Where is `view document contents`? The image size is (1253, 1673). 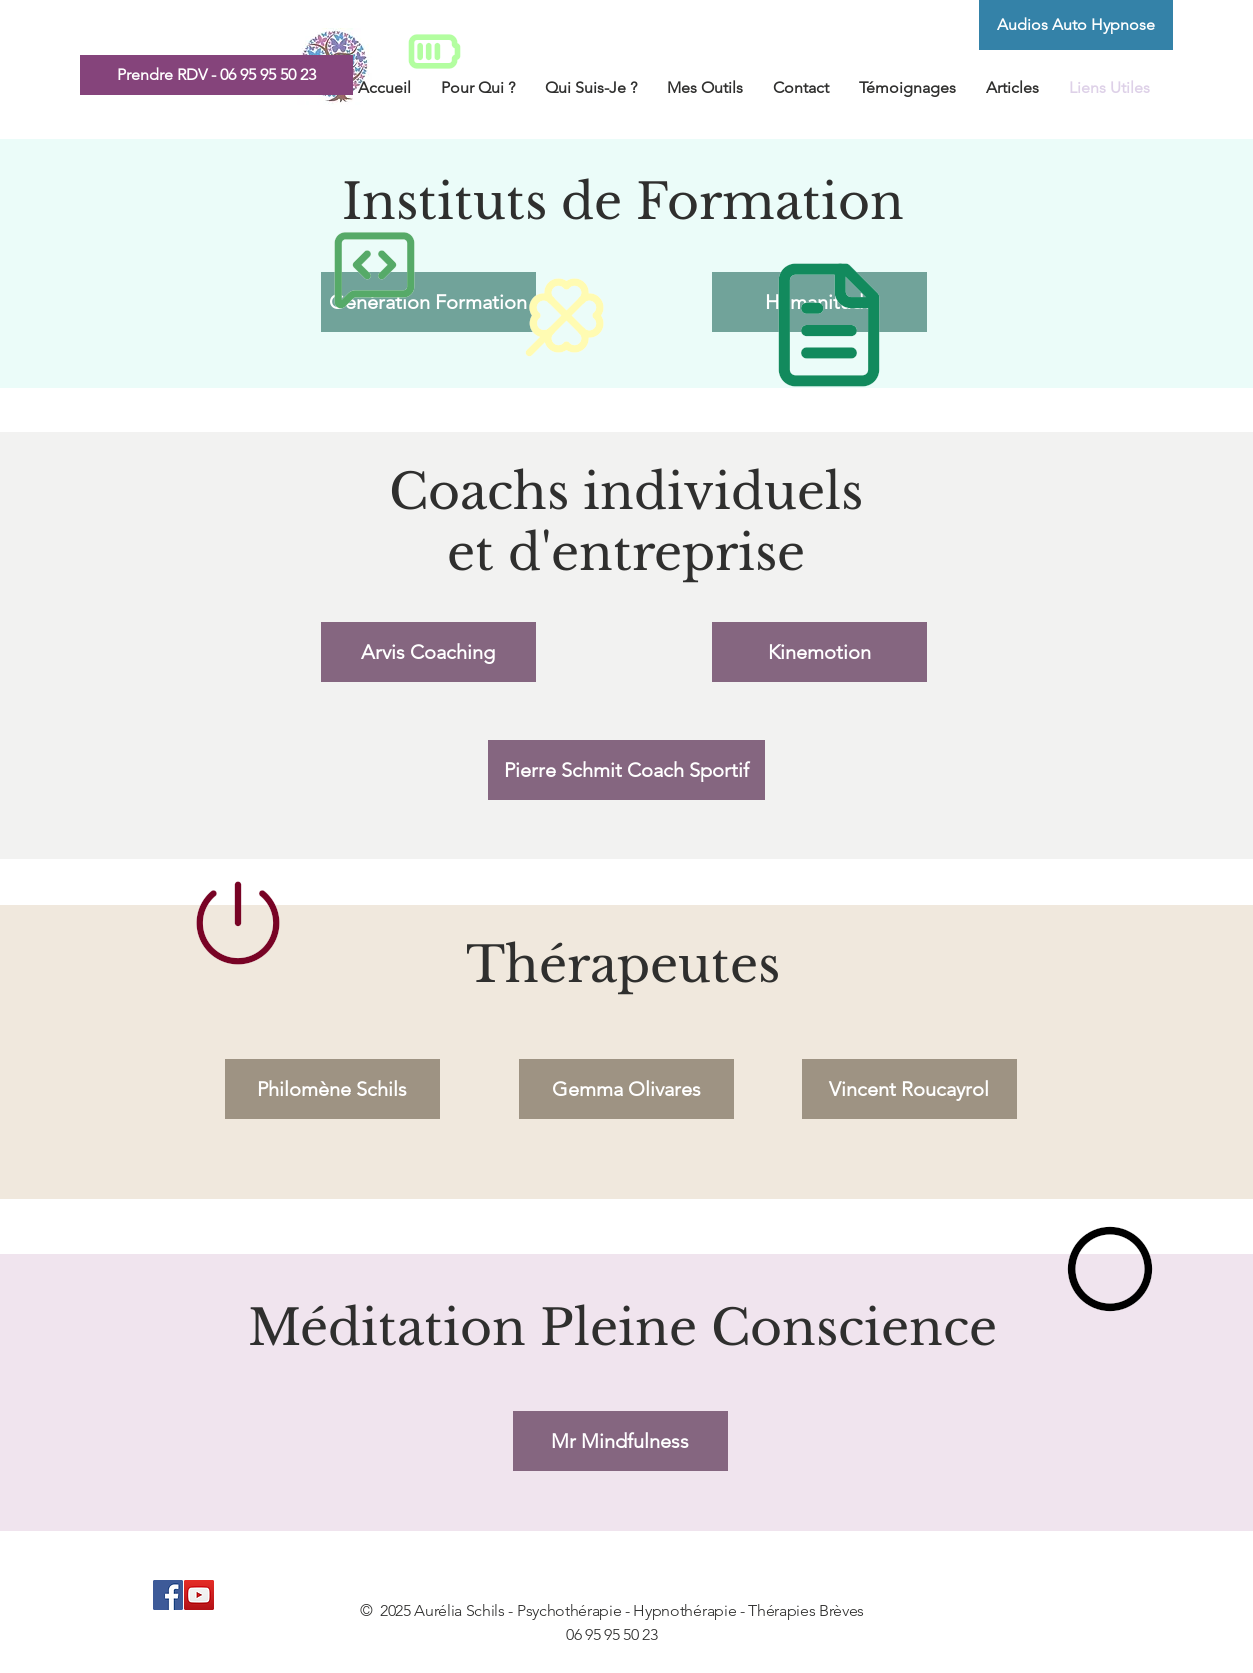 view document contents is located at coordinates (829, 325).